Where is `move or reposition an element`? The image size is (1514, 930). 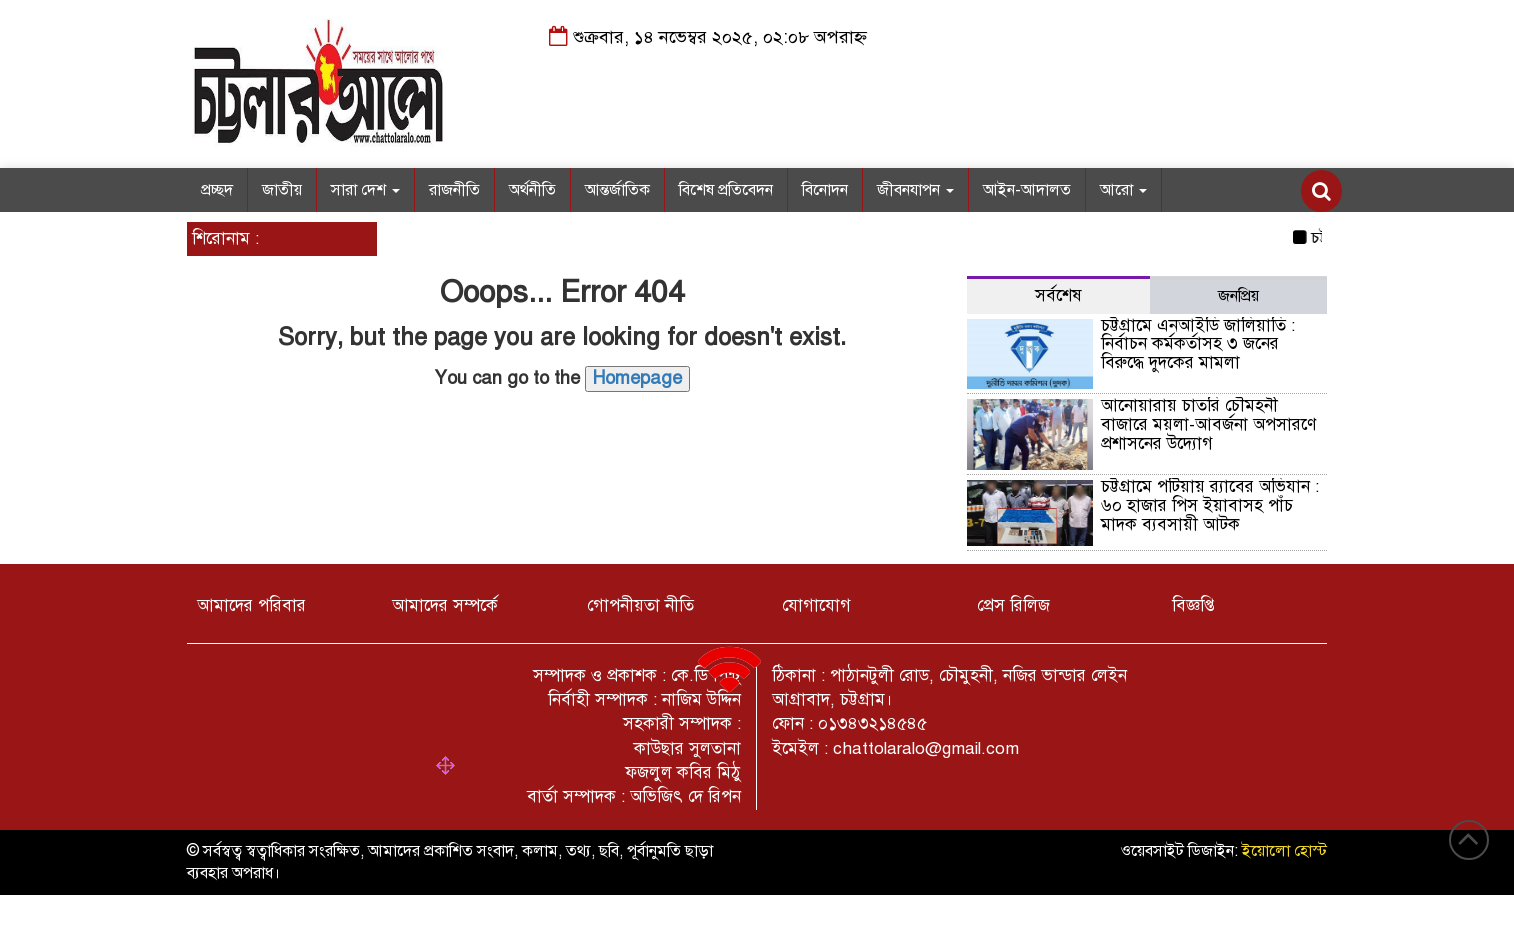 move or reposition an element is located at coordinates (445, 765).